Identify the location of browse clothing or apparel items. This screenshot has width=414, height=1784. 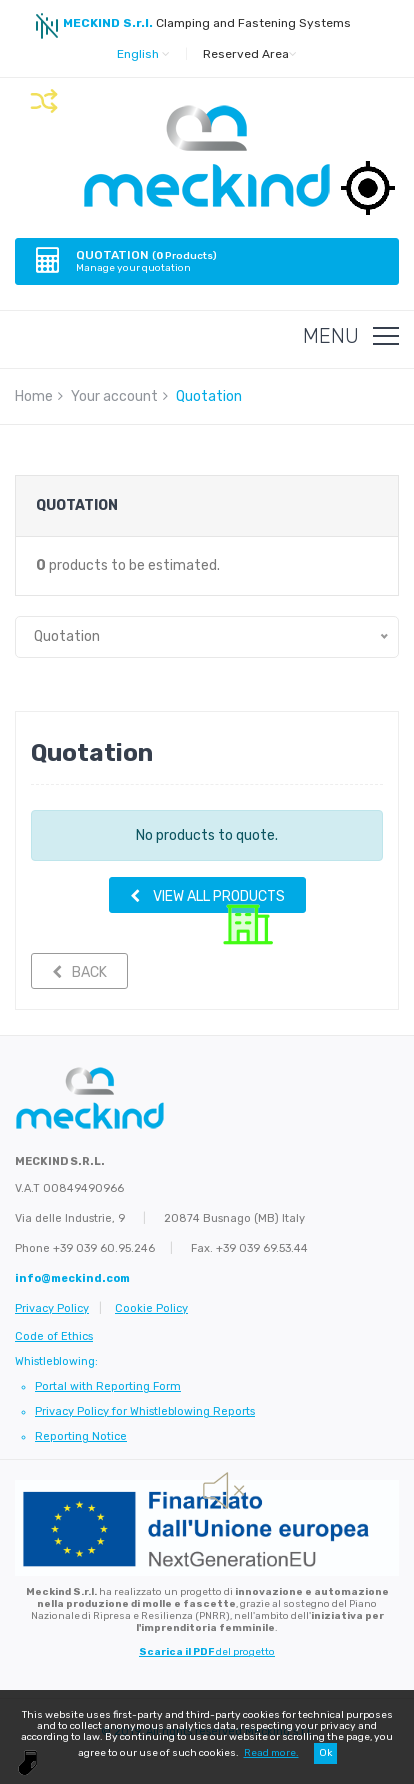
(28, 1762).